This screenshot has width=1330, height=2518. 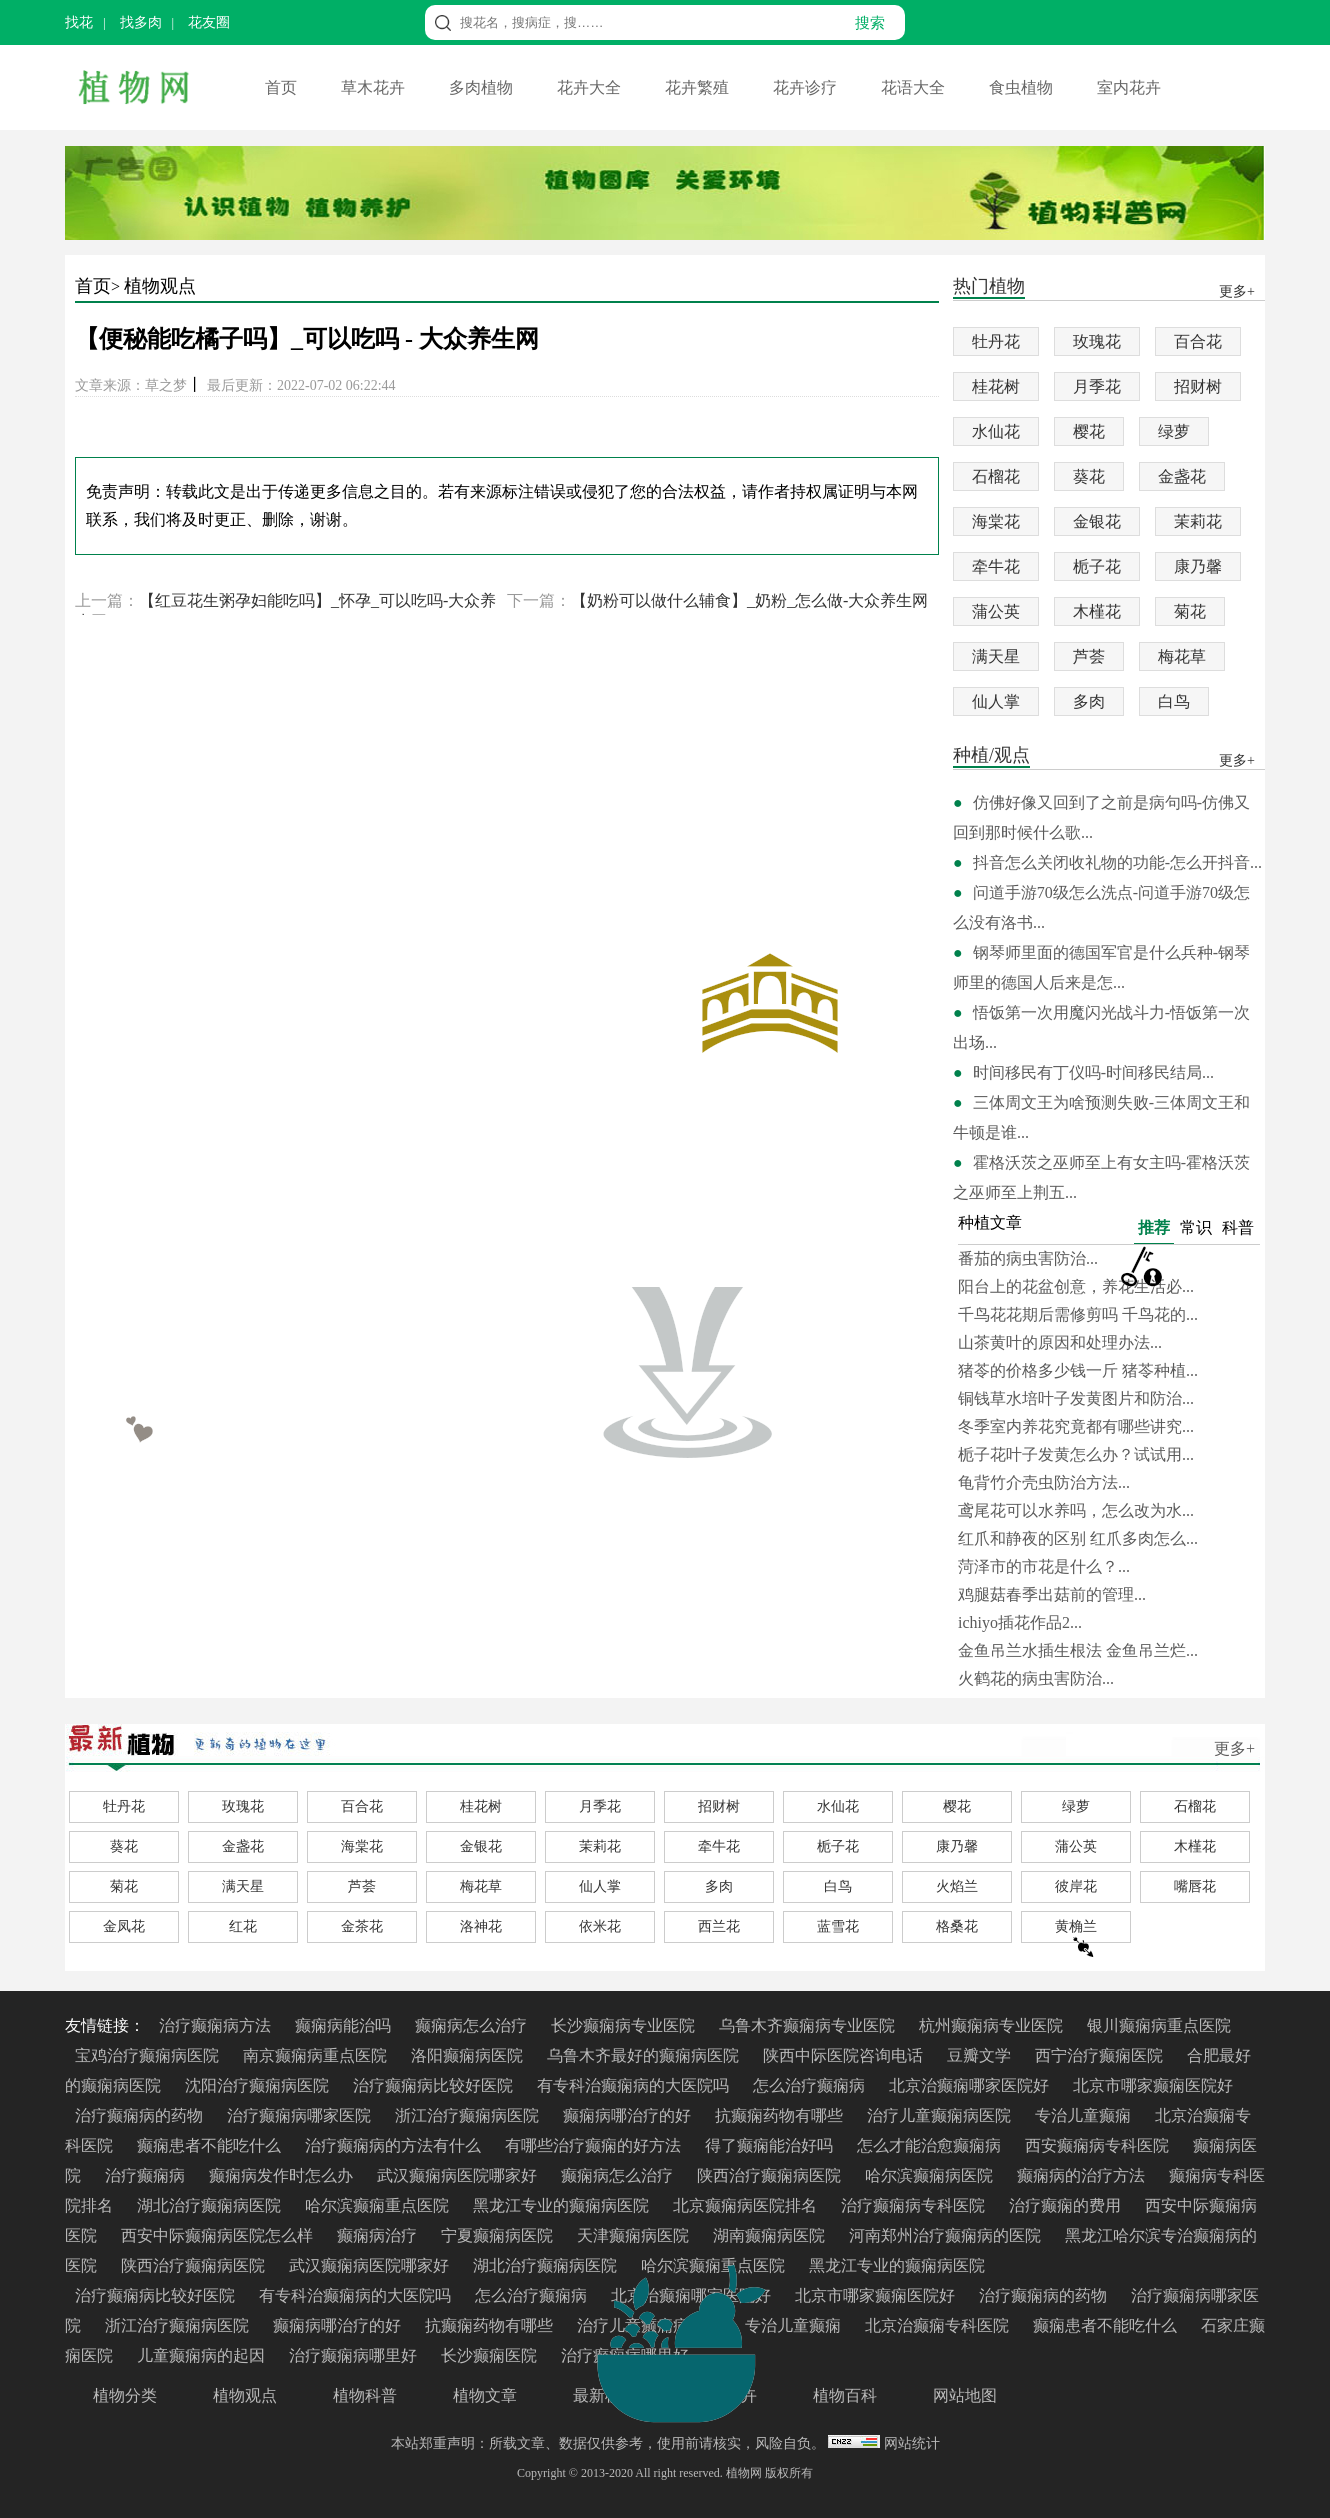 What do you see at coordinates (139, 1429) in the screenshot?
I see `indicates a charm or affection bonus in gameplay` at bounding box center [139, 1429].